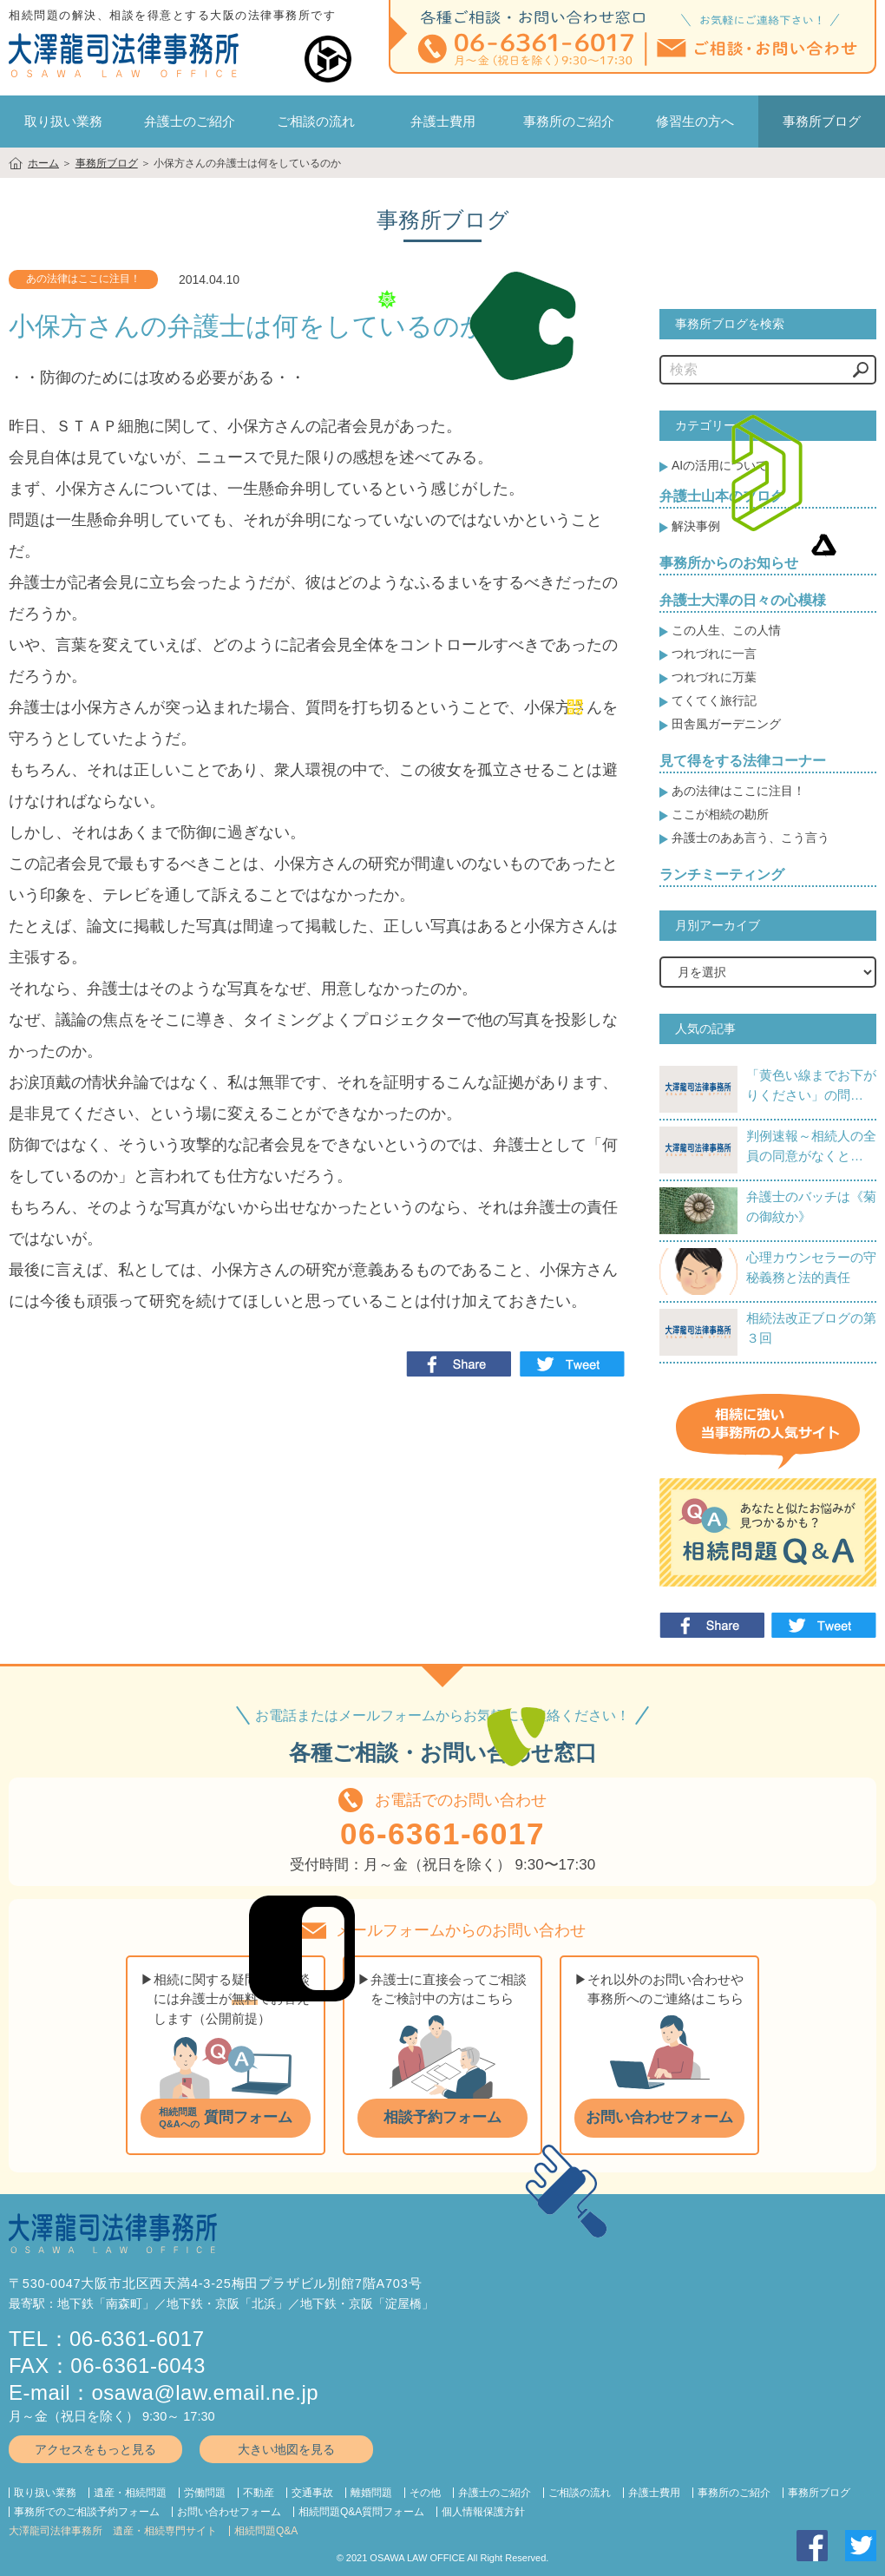  Describe the element at coordinates (522, 325) in the screenshot. I see `open HumHub social network platform` at that location.